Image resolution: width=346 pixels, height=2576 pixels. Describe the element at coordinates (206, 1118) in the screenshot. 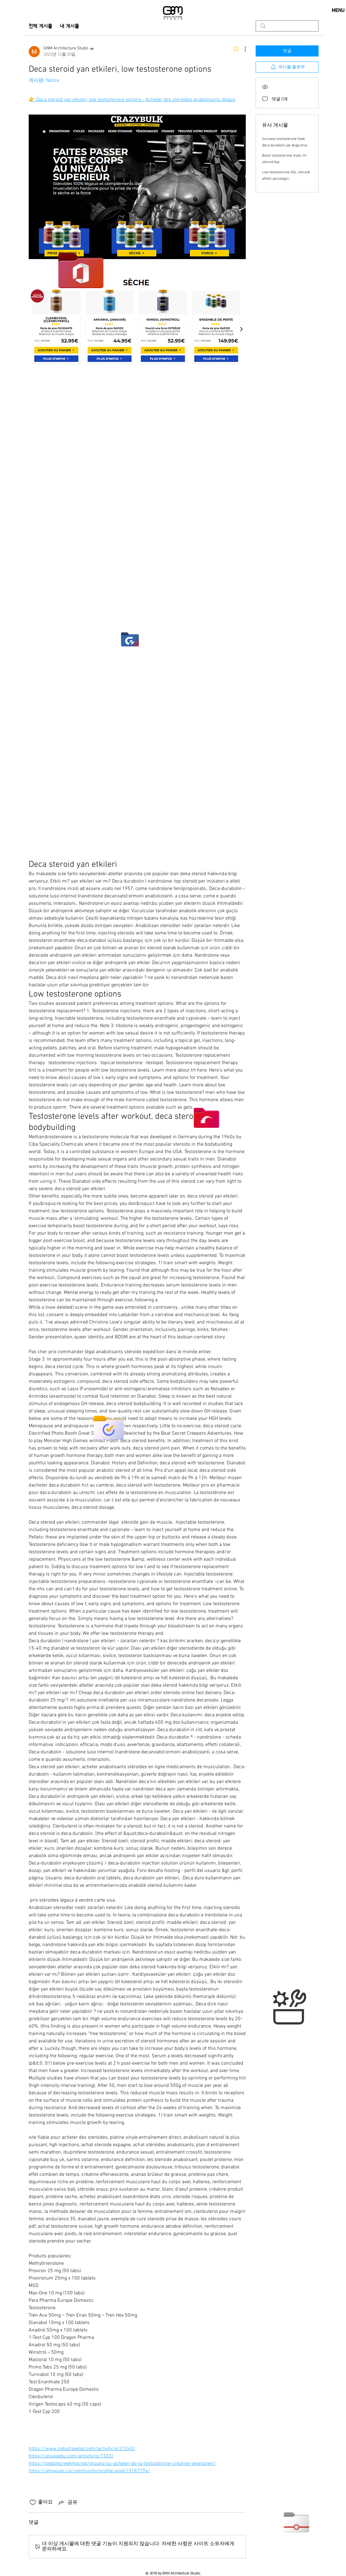

I see `folder containing ruby on rails project files` at that location.